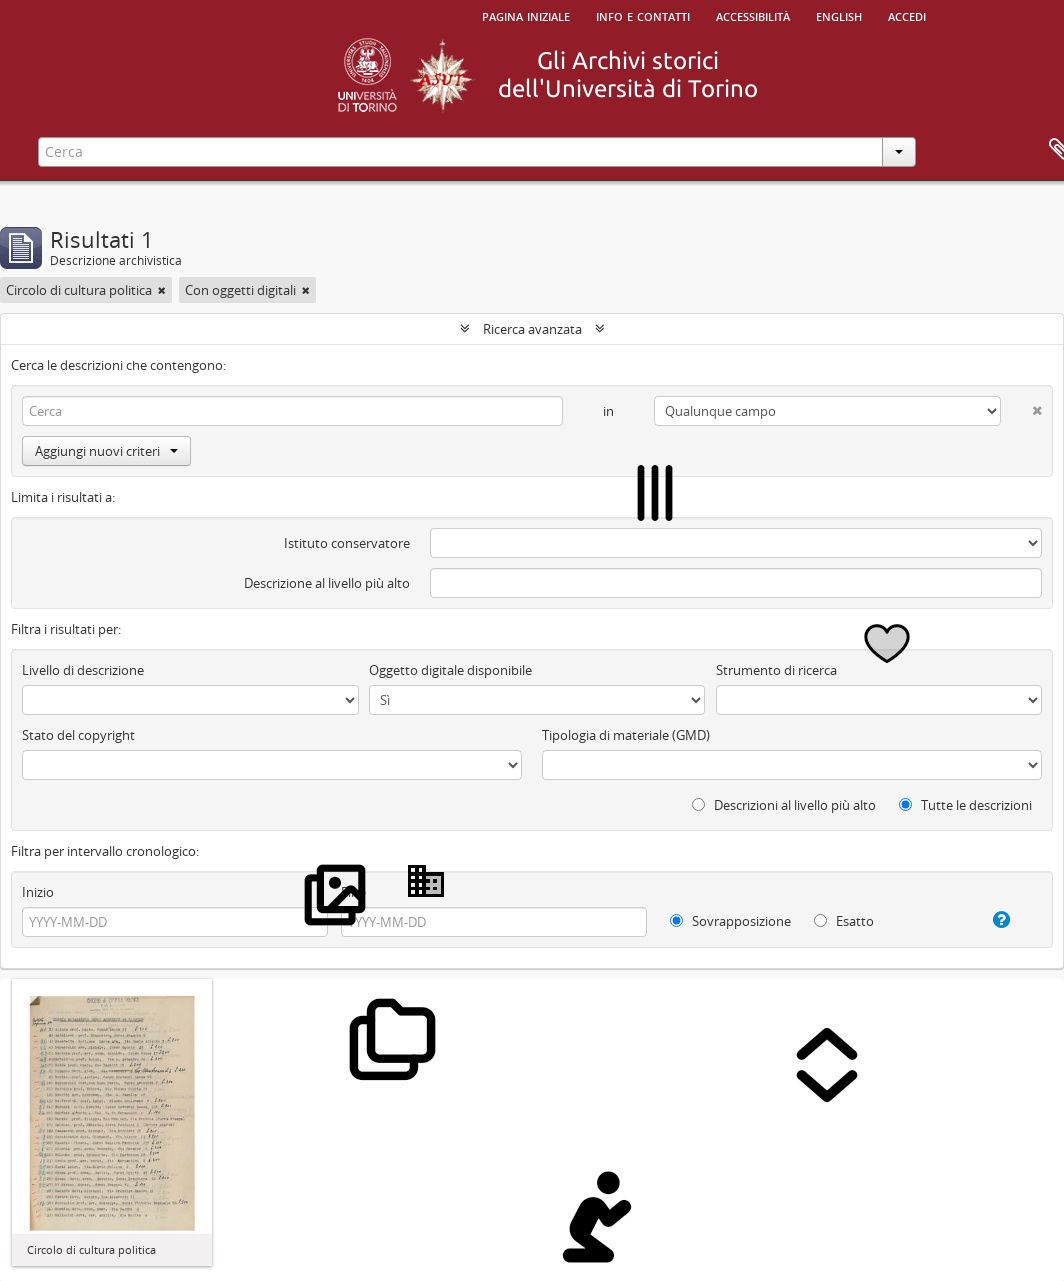  Describe the element at coordinates (827, 1065) in the screenshot. I see `expand or collapse a section` at that location.